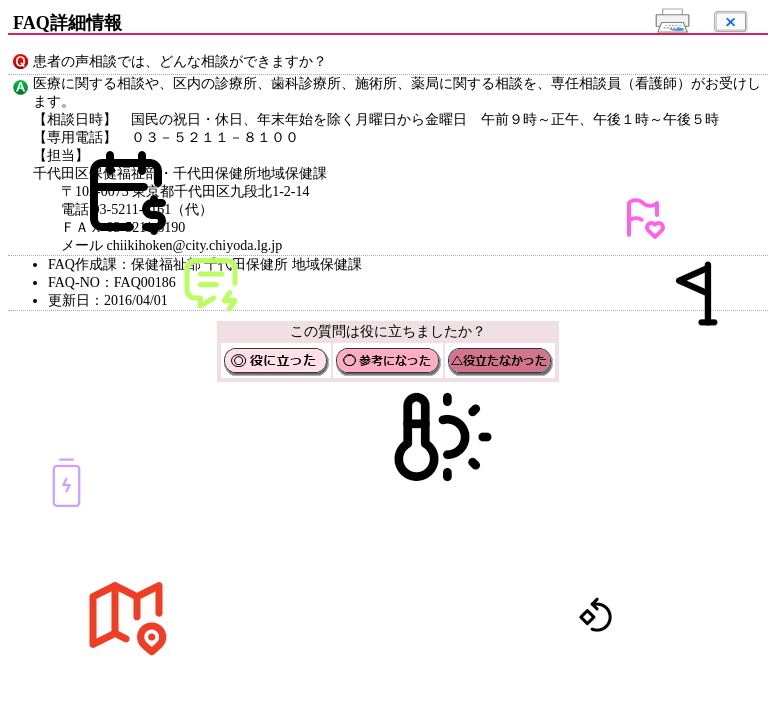 This screenshot has width=768, height=720. What do you see at coordinates (66, 483) in the screenshot?
I see `indicates device is currently charging` at bounding box center [66, 483].